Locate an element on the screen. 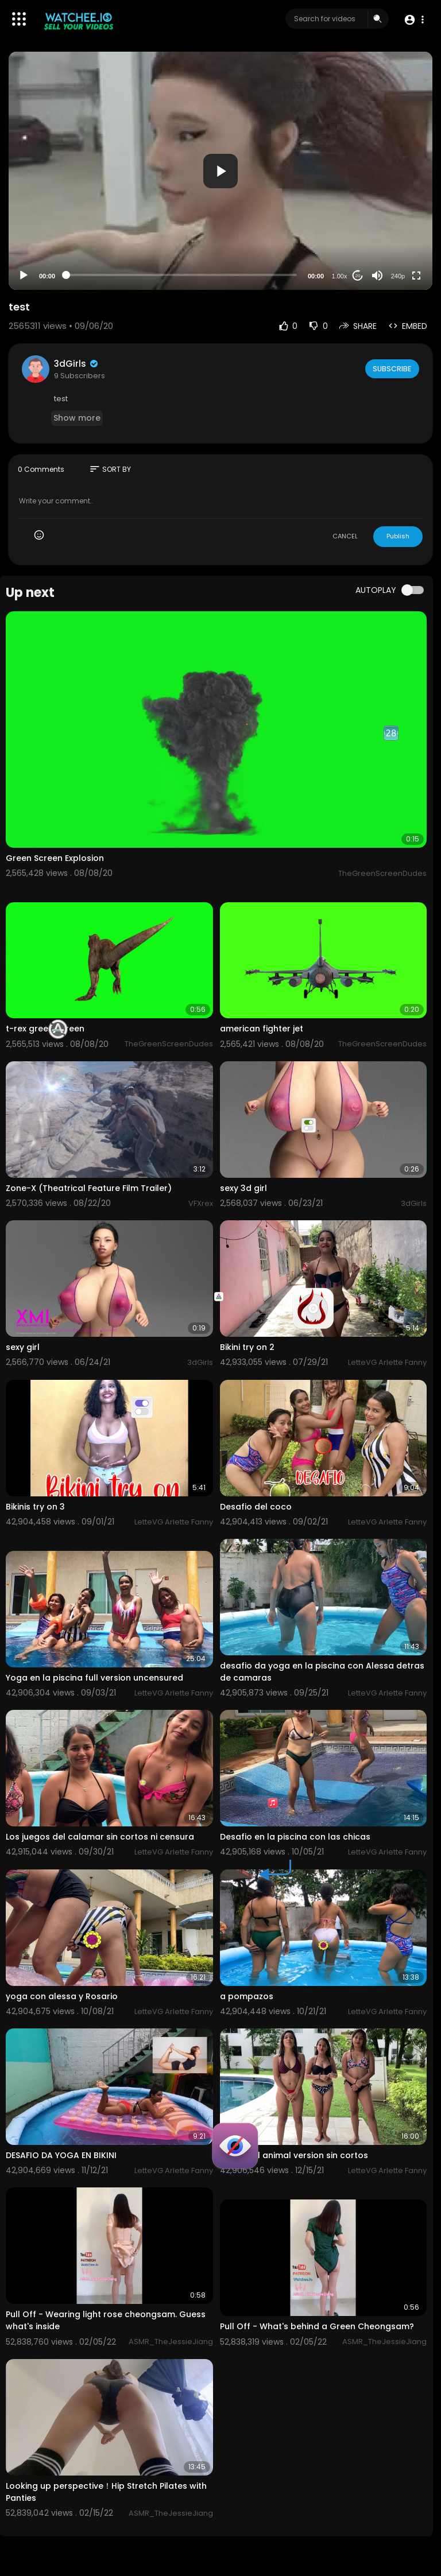  open Apple Music app is located at coordinates (273, 1803).